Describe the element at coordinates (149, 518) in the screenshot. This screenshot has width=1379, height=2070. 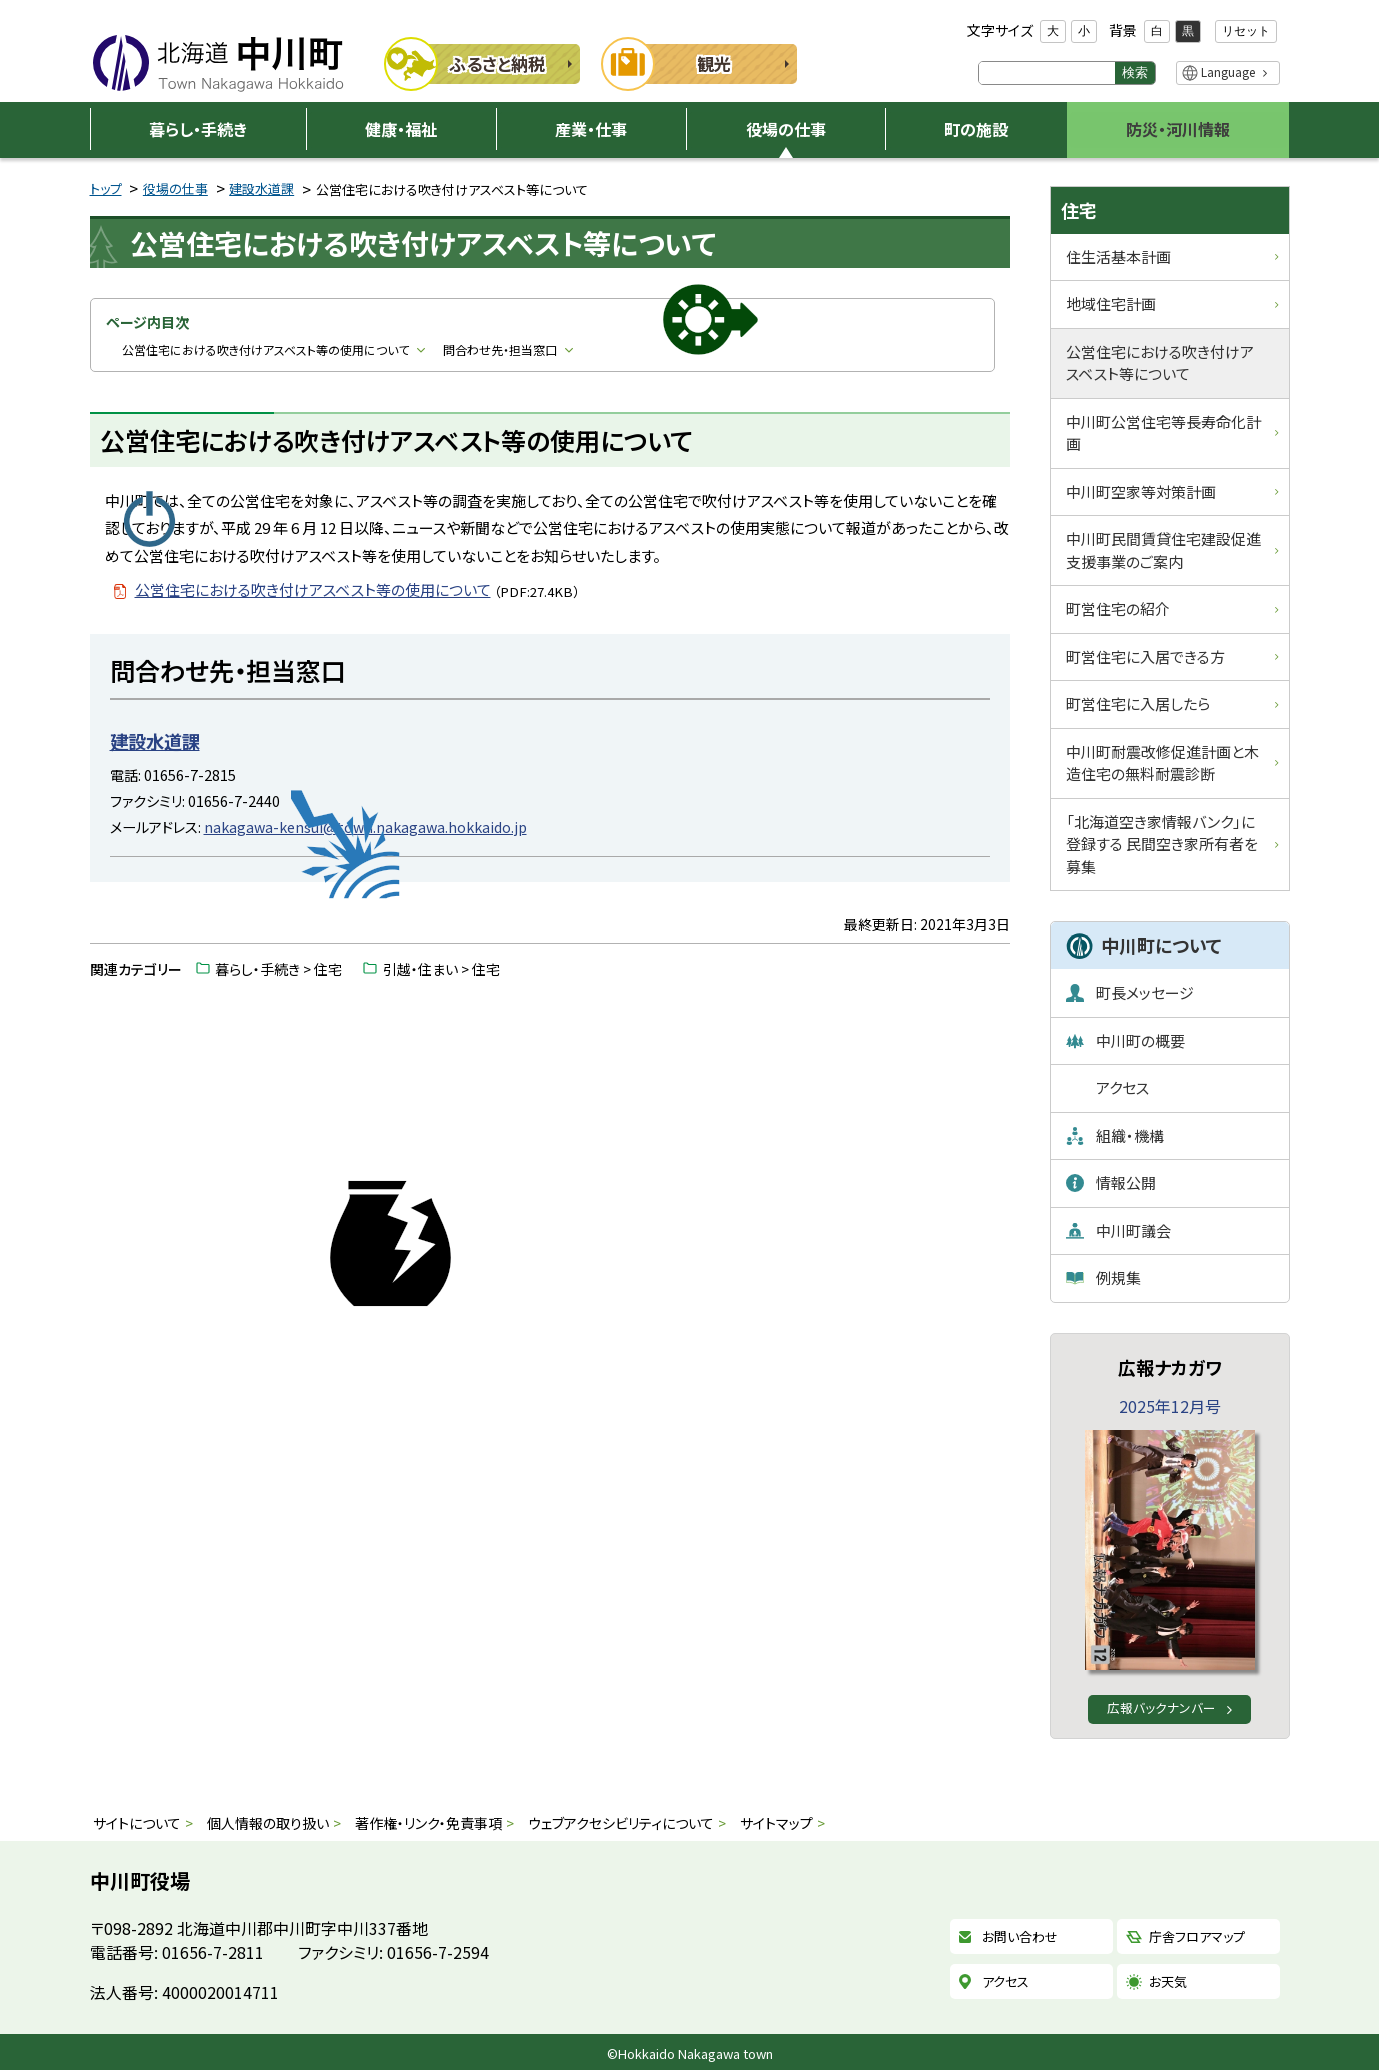
I see `turn device on or off` at that location.